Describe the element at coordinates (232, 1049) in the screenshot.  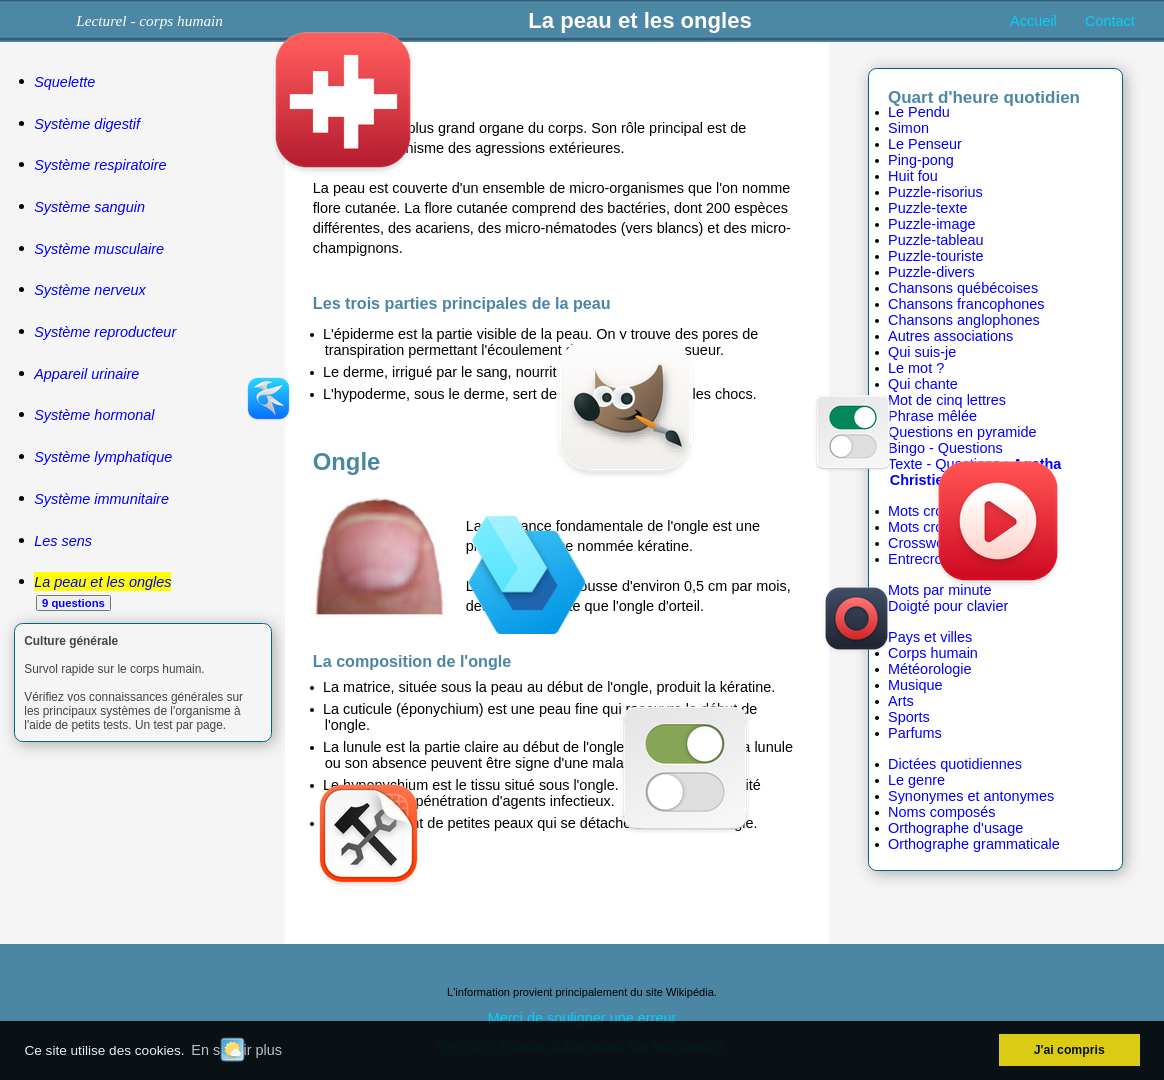
I see `open the weather app` at that location.